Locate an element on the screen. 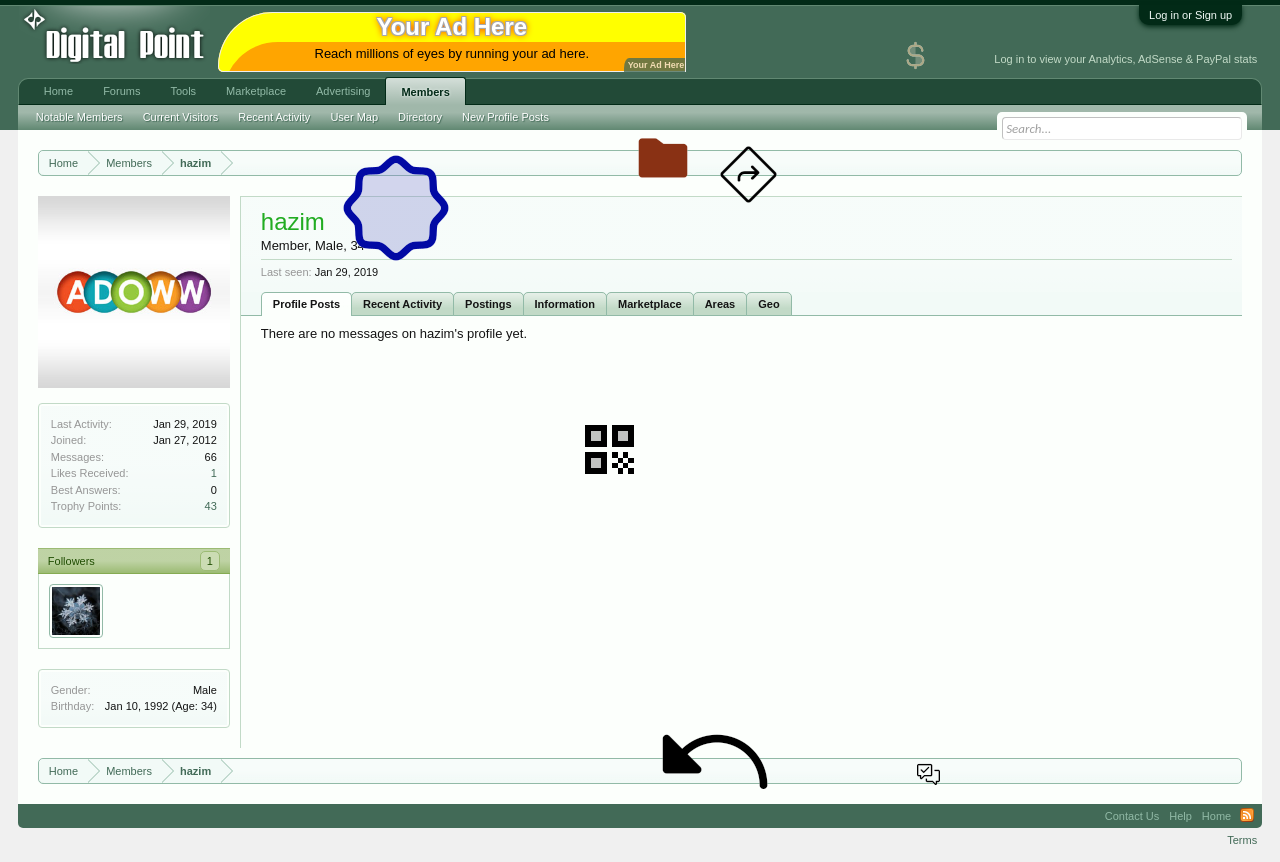  open a folder to view its contents is located at coordinates (663, 157).